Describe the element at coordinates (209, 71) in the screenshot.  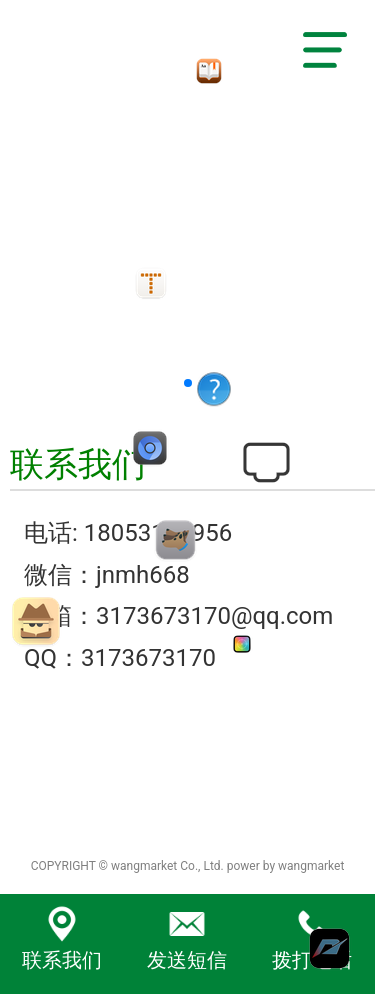
I see `open QuickLookup dictionary app` at that location.